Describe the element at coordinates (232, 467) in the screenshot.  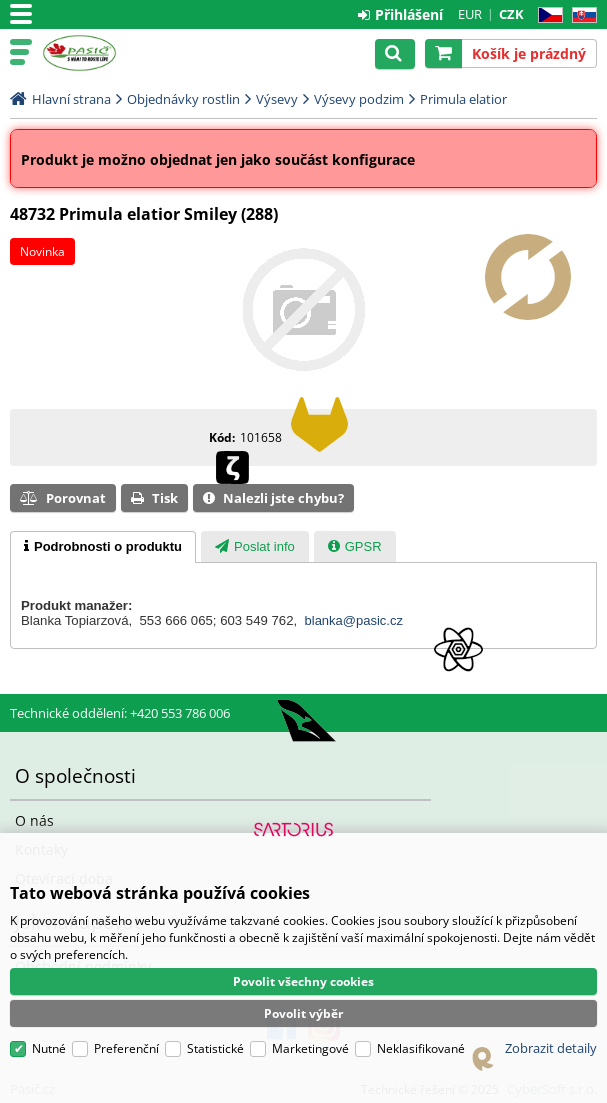
I see `open zettlr markdown editor` at that location.